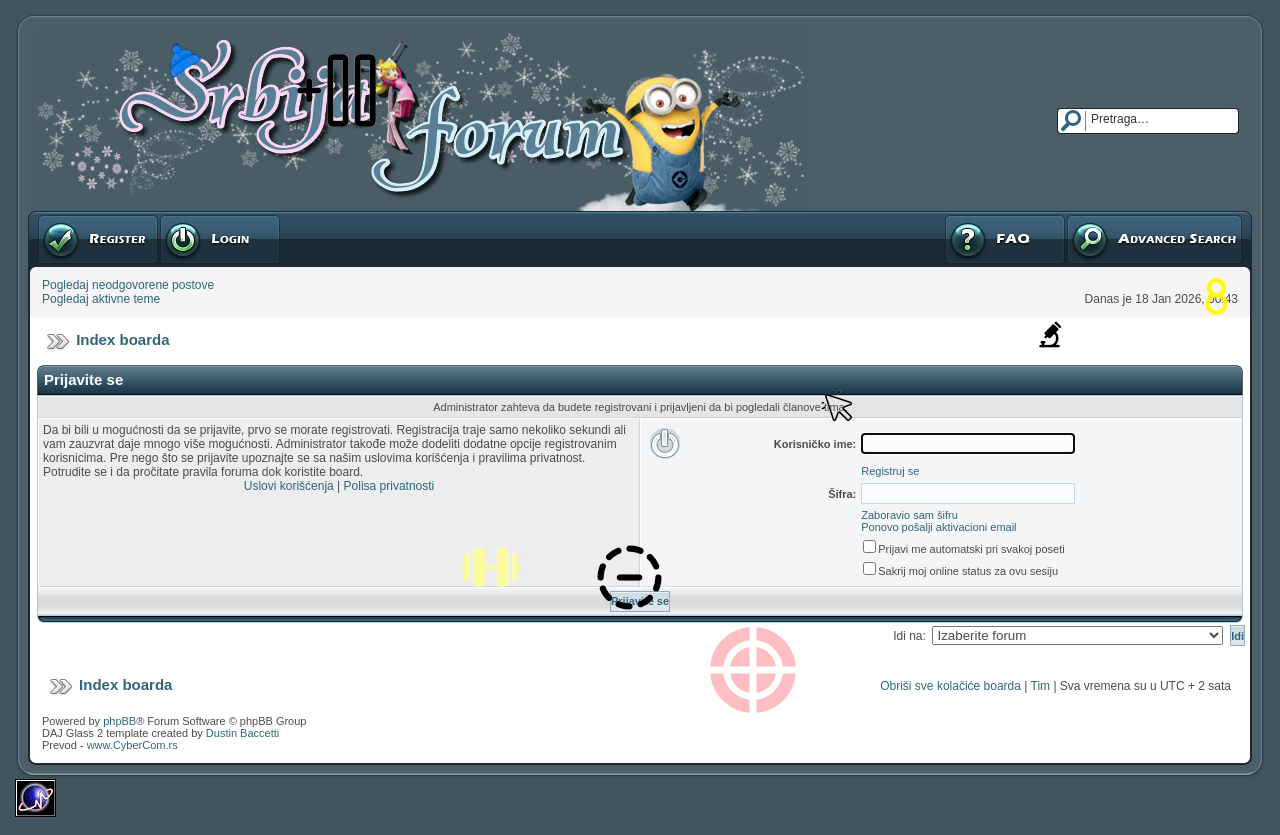 Image resolution: width=1280 pixels, height=835 pixels. What do you see at coordinates (342, 90) in the screenshot?
I see `add a new column to the left` at bounding box center [342, 90].